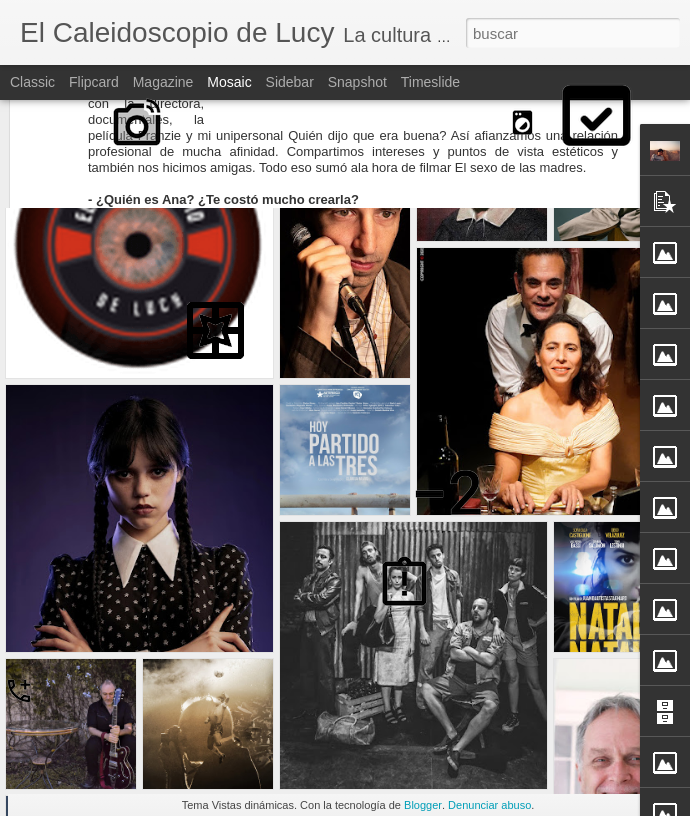 Image resolution: width=690 pixels, height=816 pixels. Describe the element at coordinates (19, 691) in the screenshot. I see `add a new contact to your phone` at that location.